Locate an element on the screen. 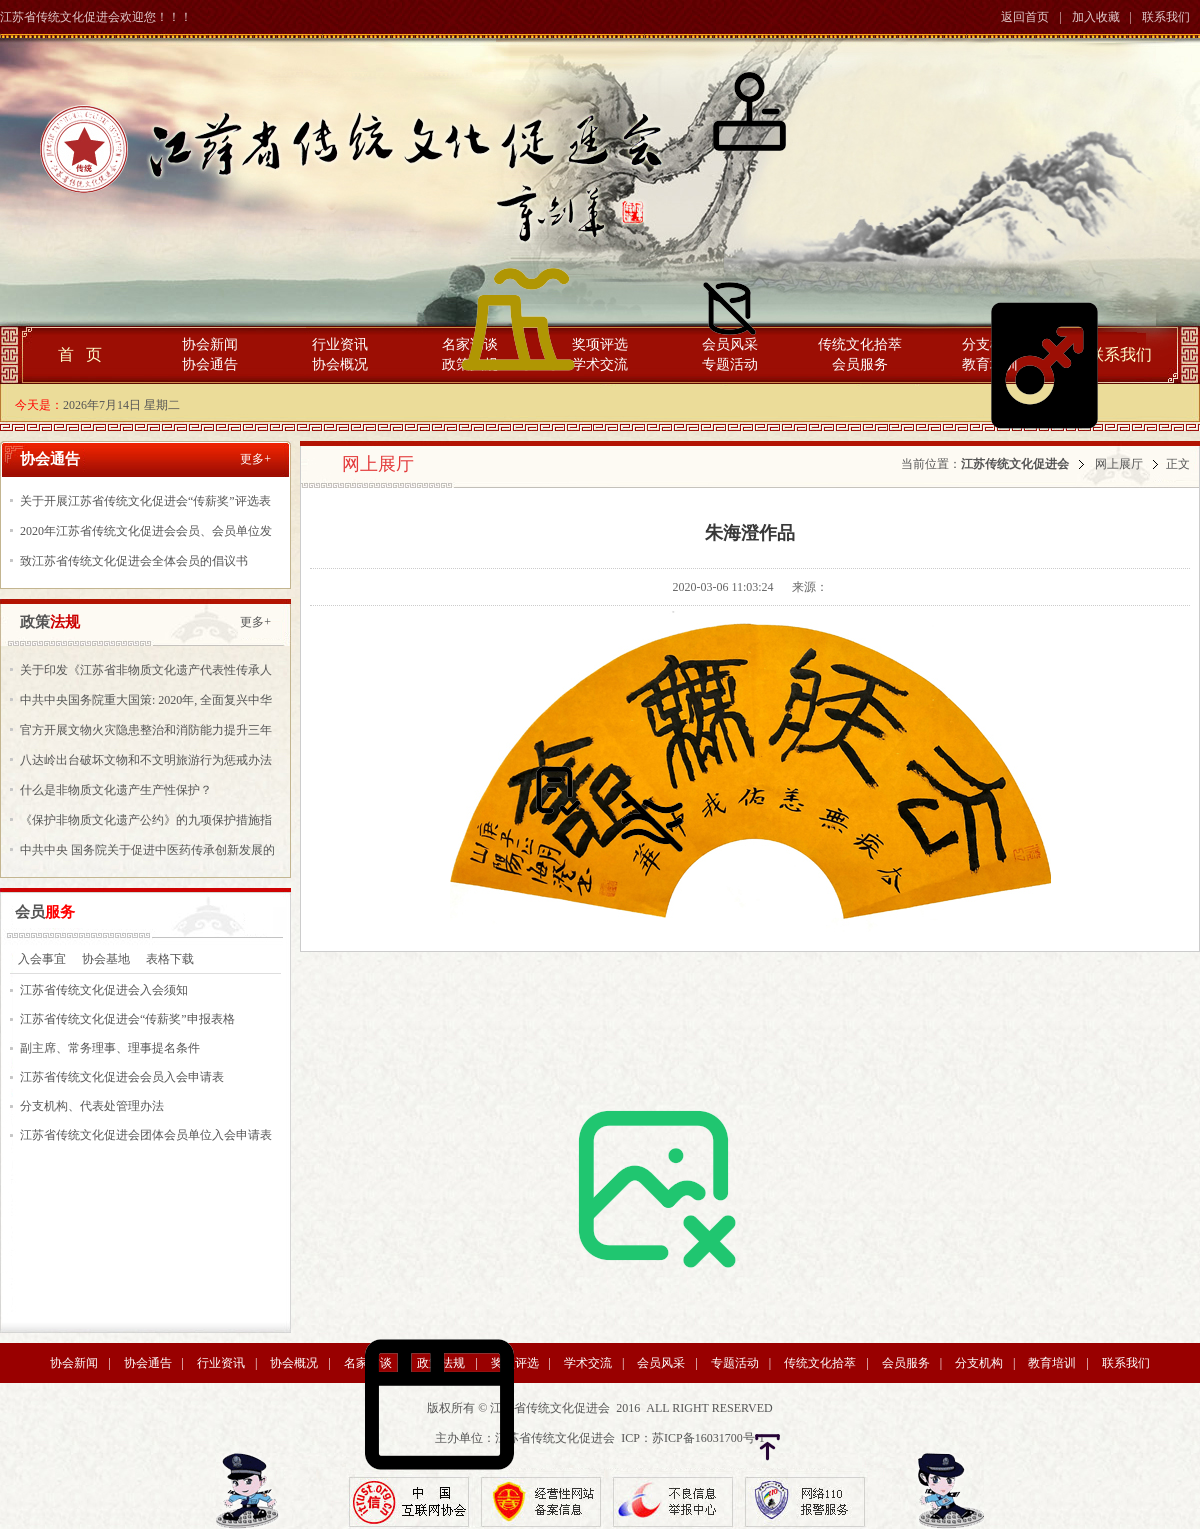 This screenshot has width=1200, height=1529. view your task checklist is located at coordinates (557, 790).